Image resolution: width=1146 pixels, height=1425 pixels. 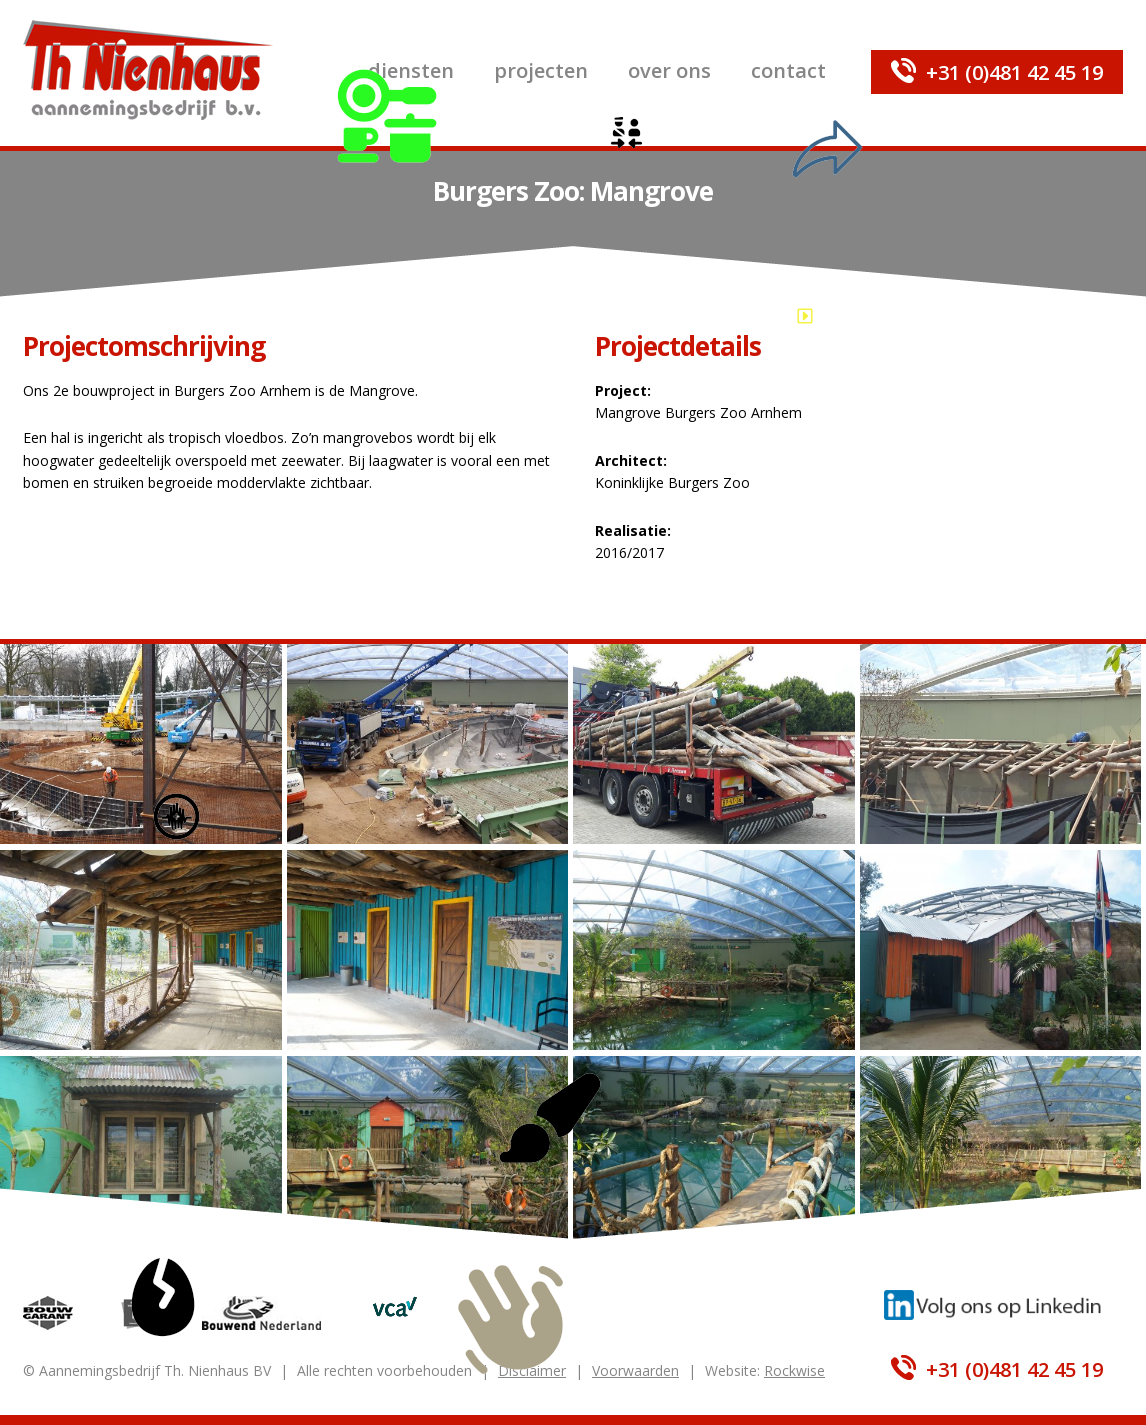 I want to click on indicates a broken or damaged item, so click(x=163, y=1297).